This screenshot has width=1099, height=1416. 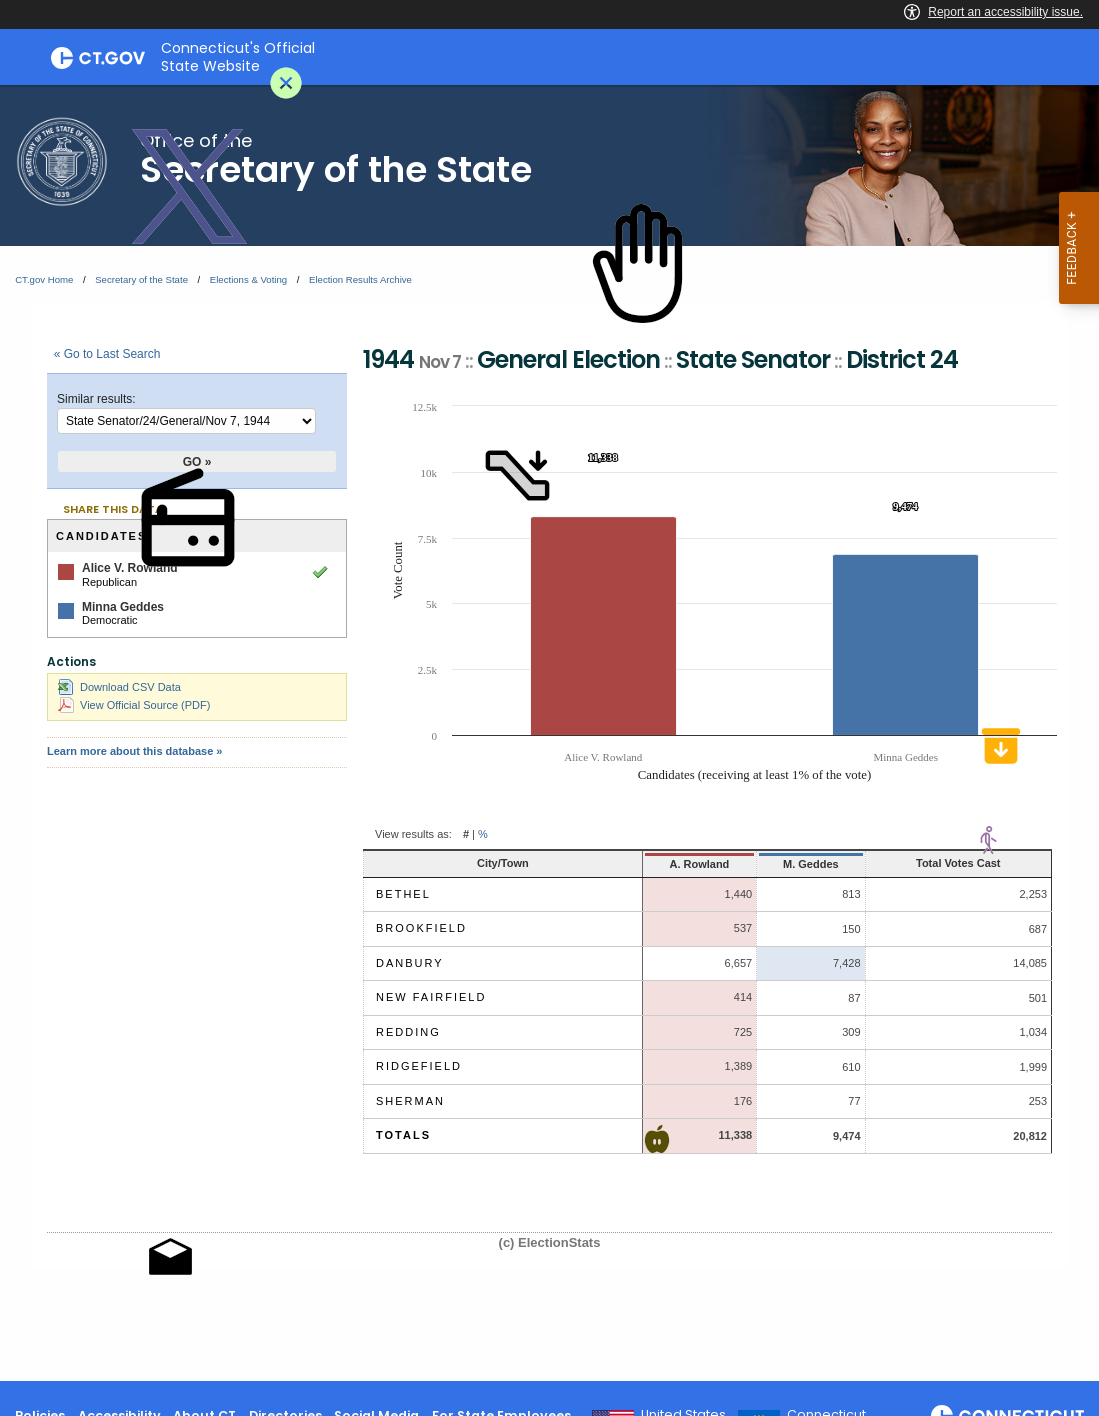 I want to click on view an opened email message, so click(x=170, y=1256).